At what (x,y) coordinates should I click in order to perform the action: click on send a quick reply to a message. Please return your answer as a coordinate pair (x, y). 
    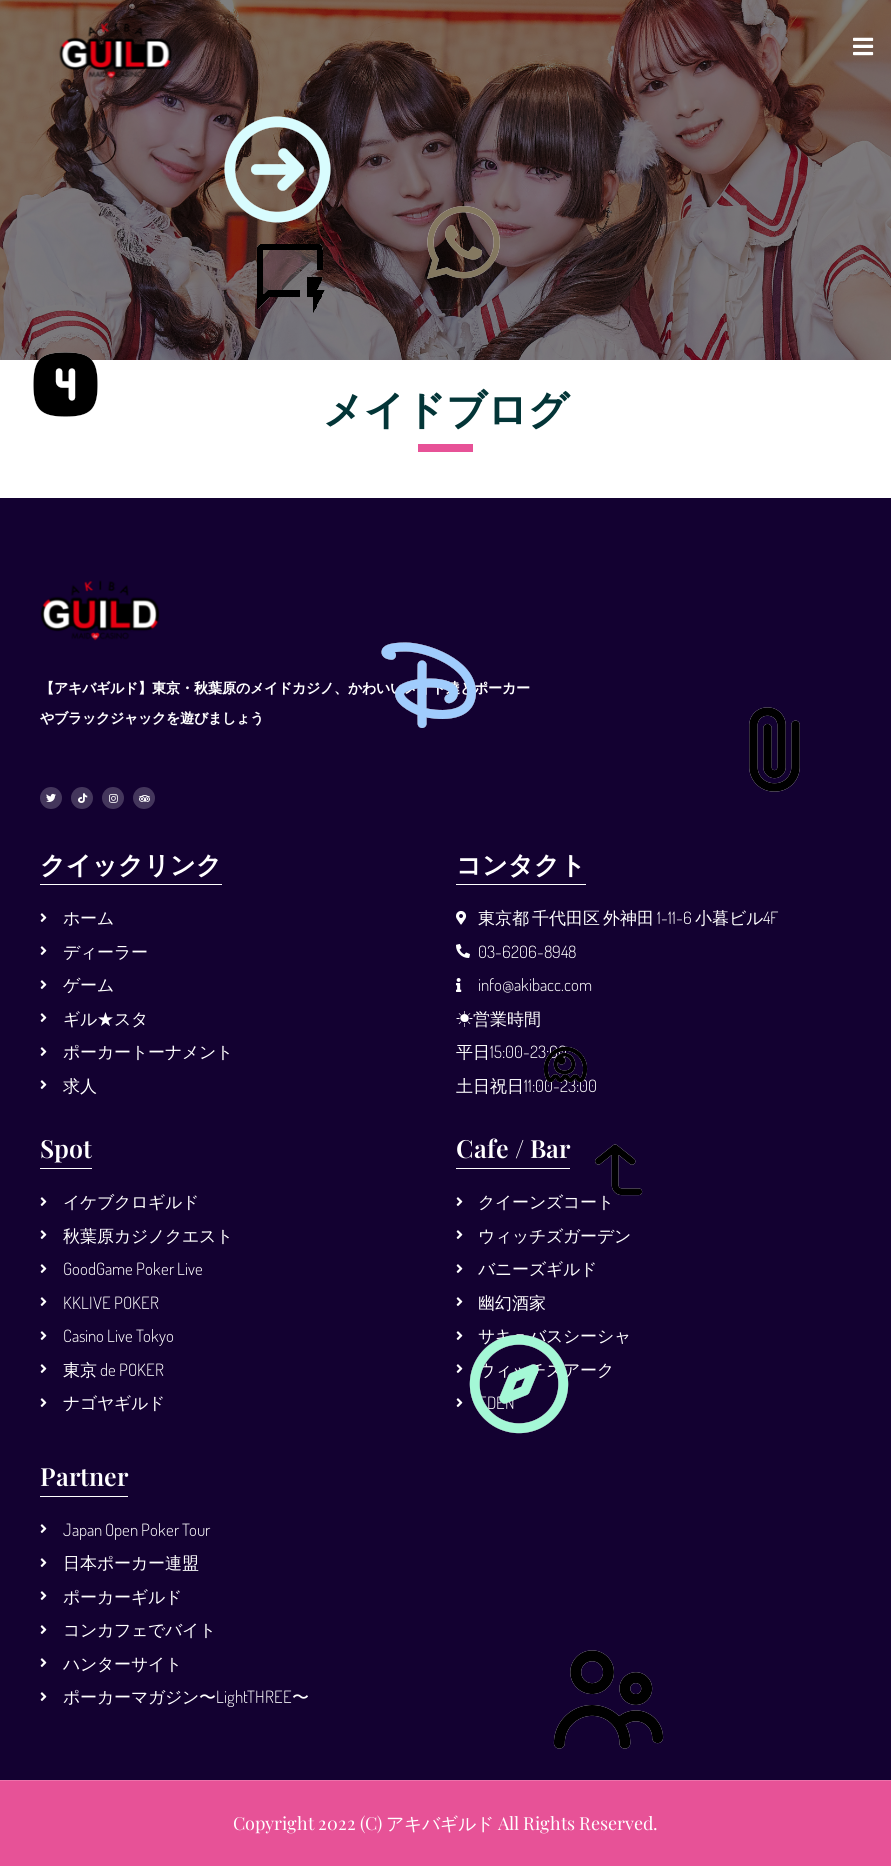
    Looking at the image, I should click on (290, 277).